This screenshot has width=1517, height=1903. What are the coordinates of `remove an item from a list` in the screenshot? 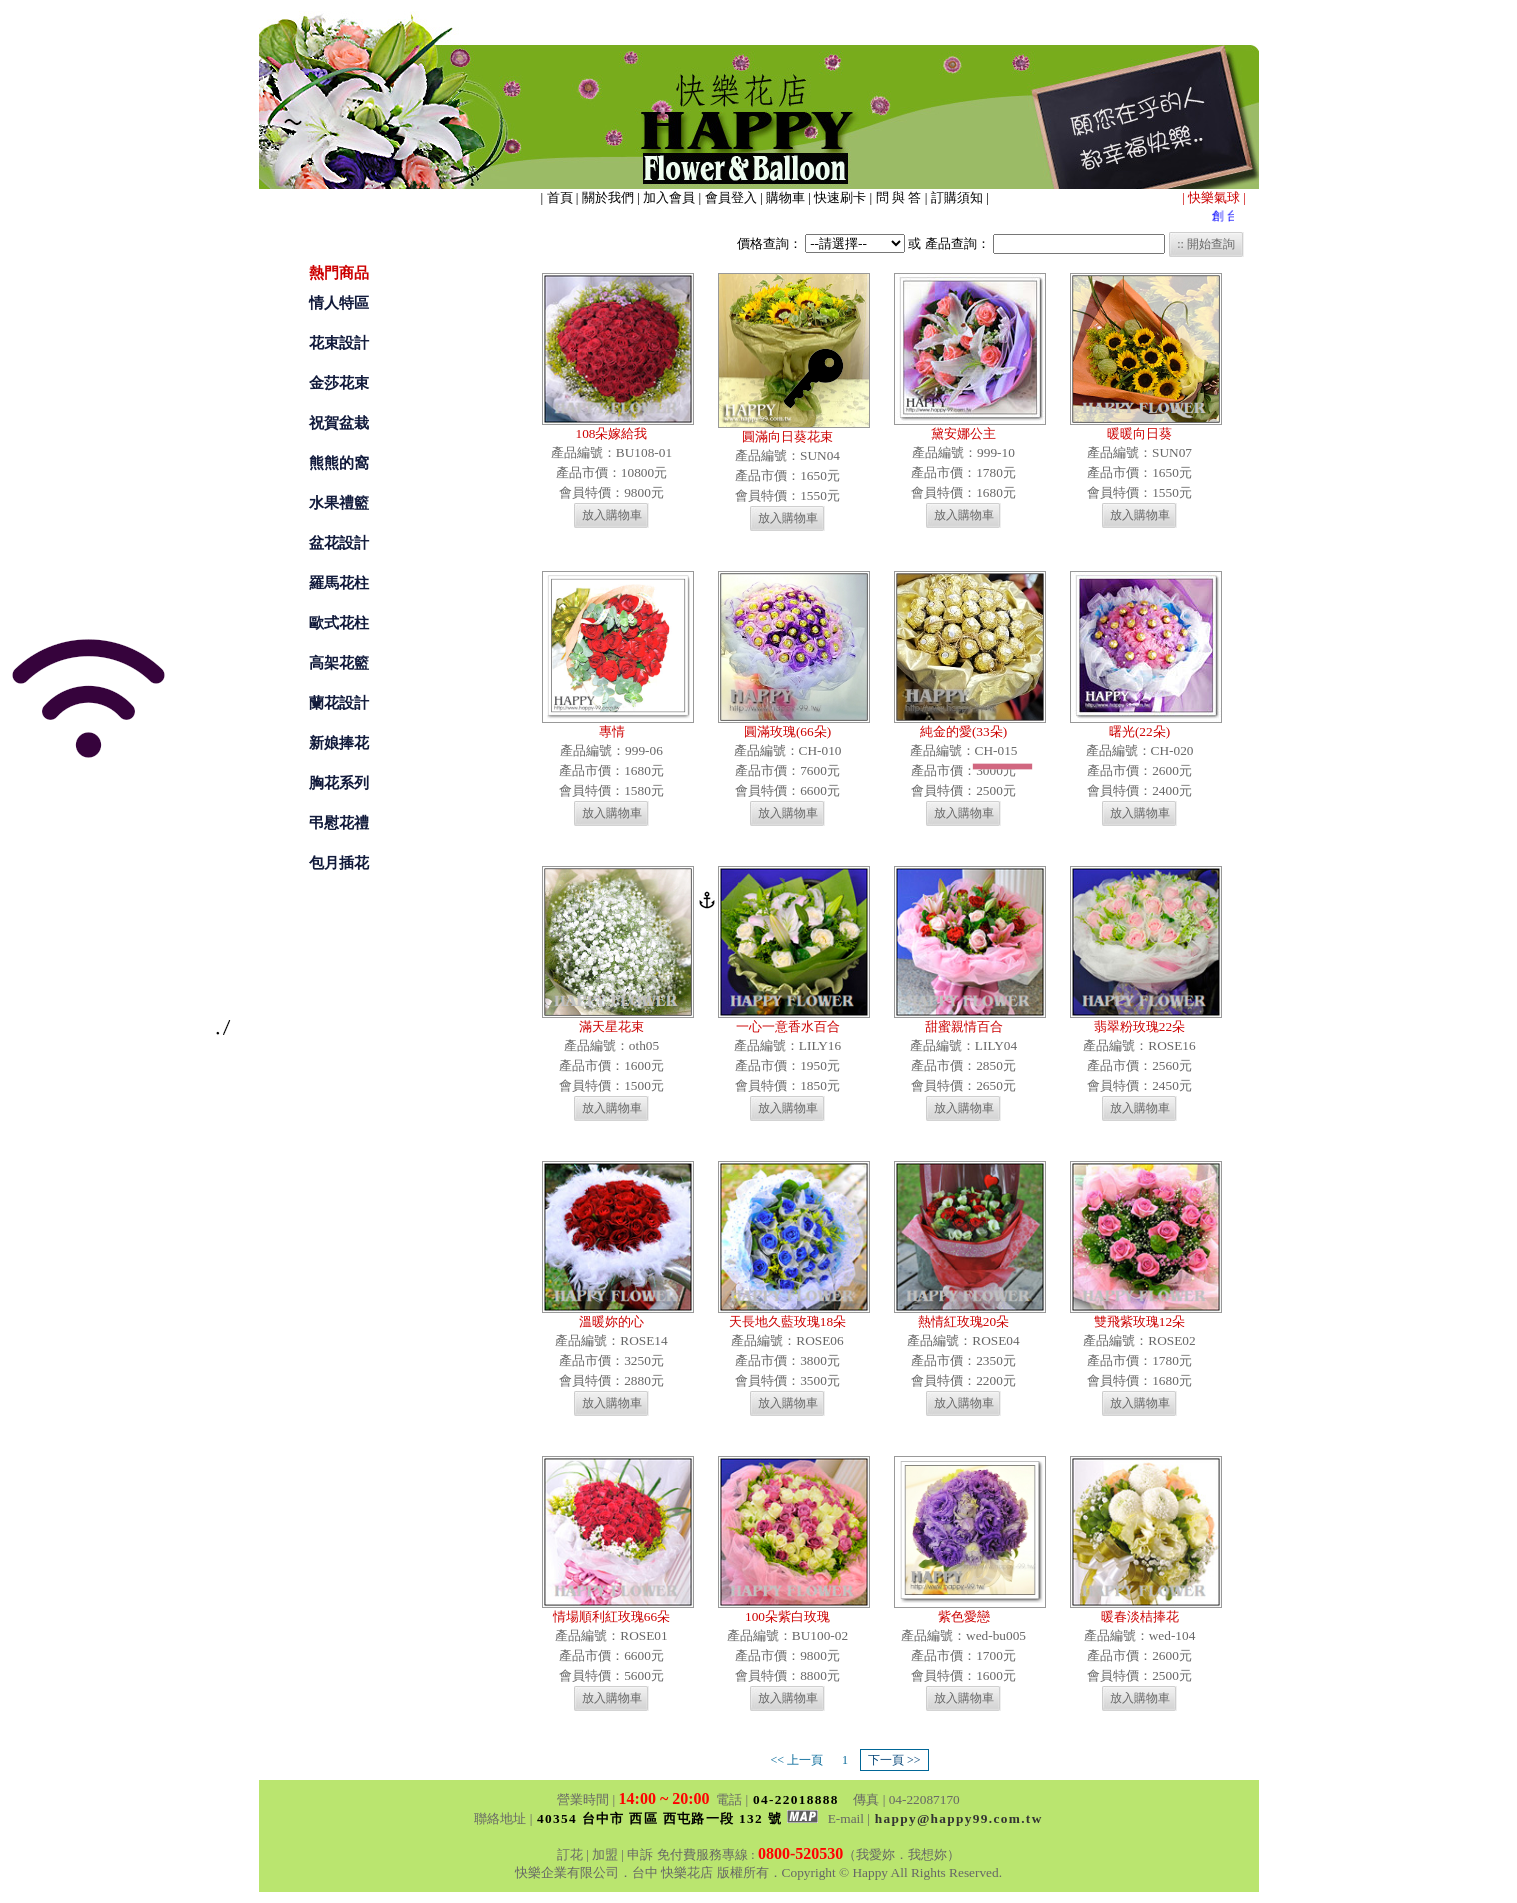 It's located at (1002, 766).